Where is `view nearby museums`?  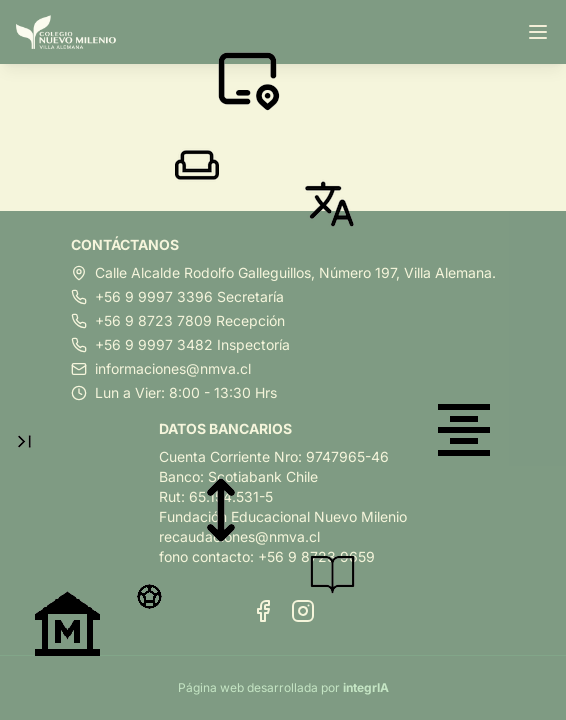
view nearby museums is located at coordinates (67, 623).